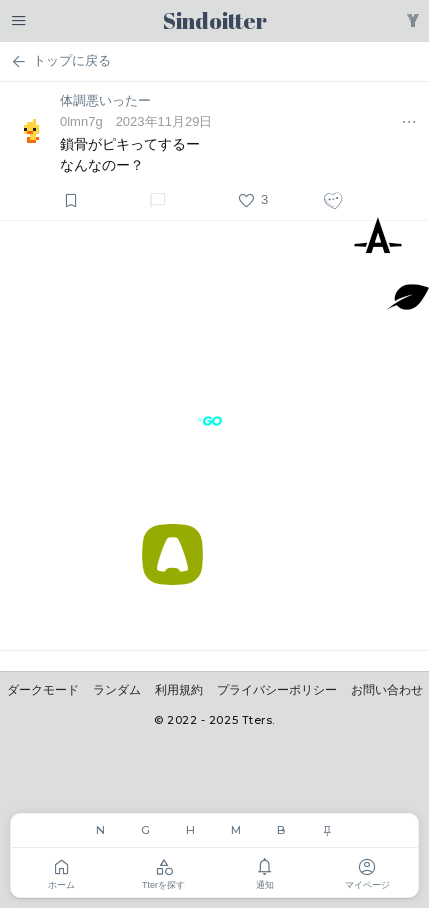 This screenshot has height=908, width=429. I want to click on go programming language logo, so click(209, 421).